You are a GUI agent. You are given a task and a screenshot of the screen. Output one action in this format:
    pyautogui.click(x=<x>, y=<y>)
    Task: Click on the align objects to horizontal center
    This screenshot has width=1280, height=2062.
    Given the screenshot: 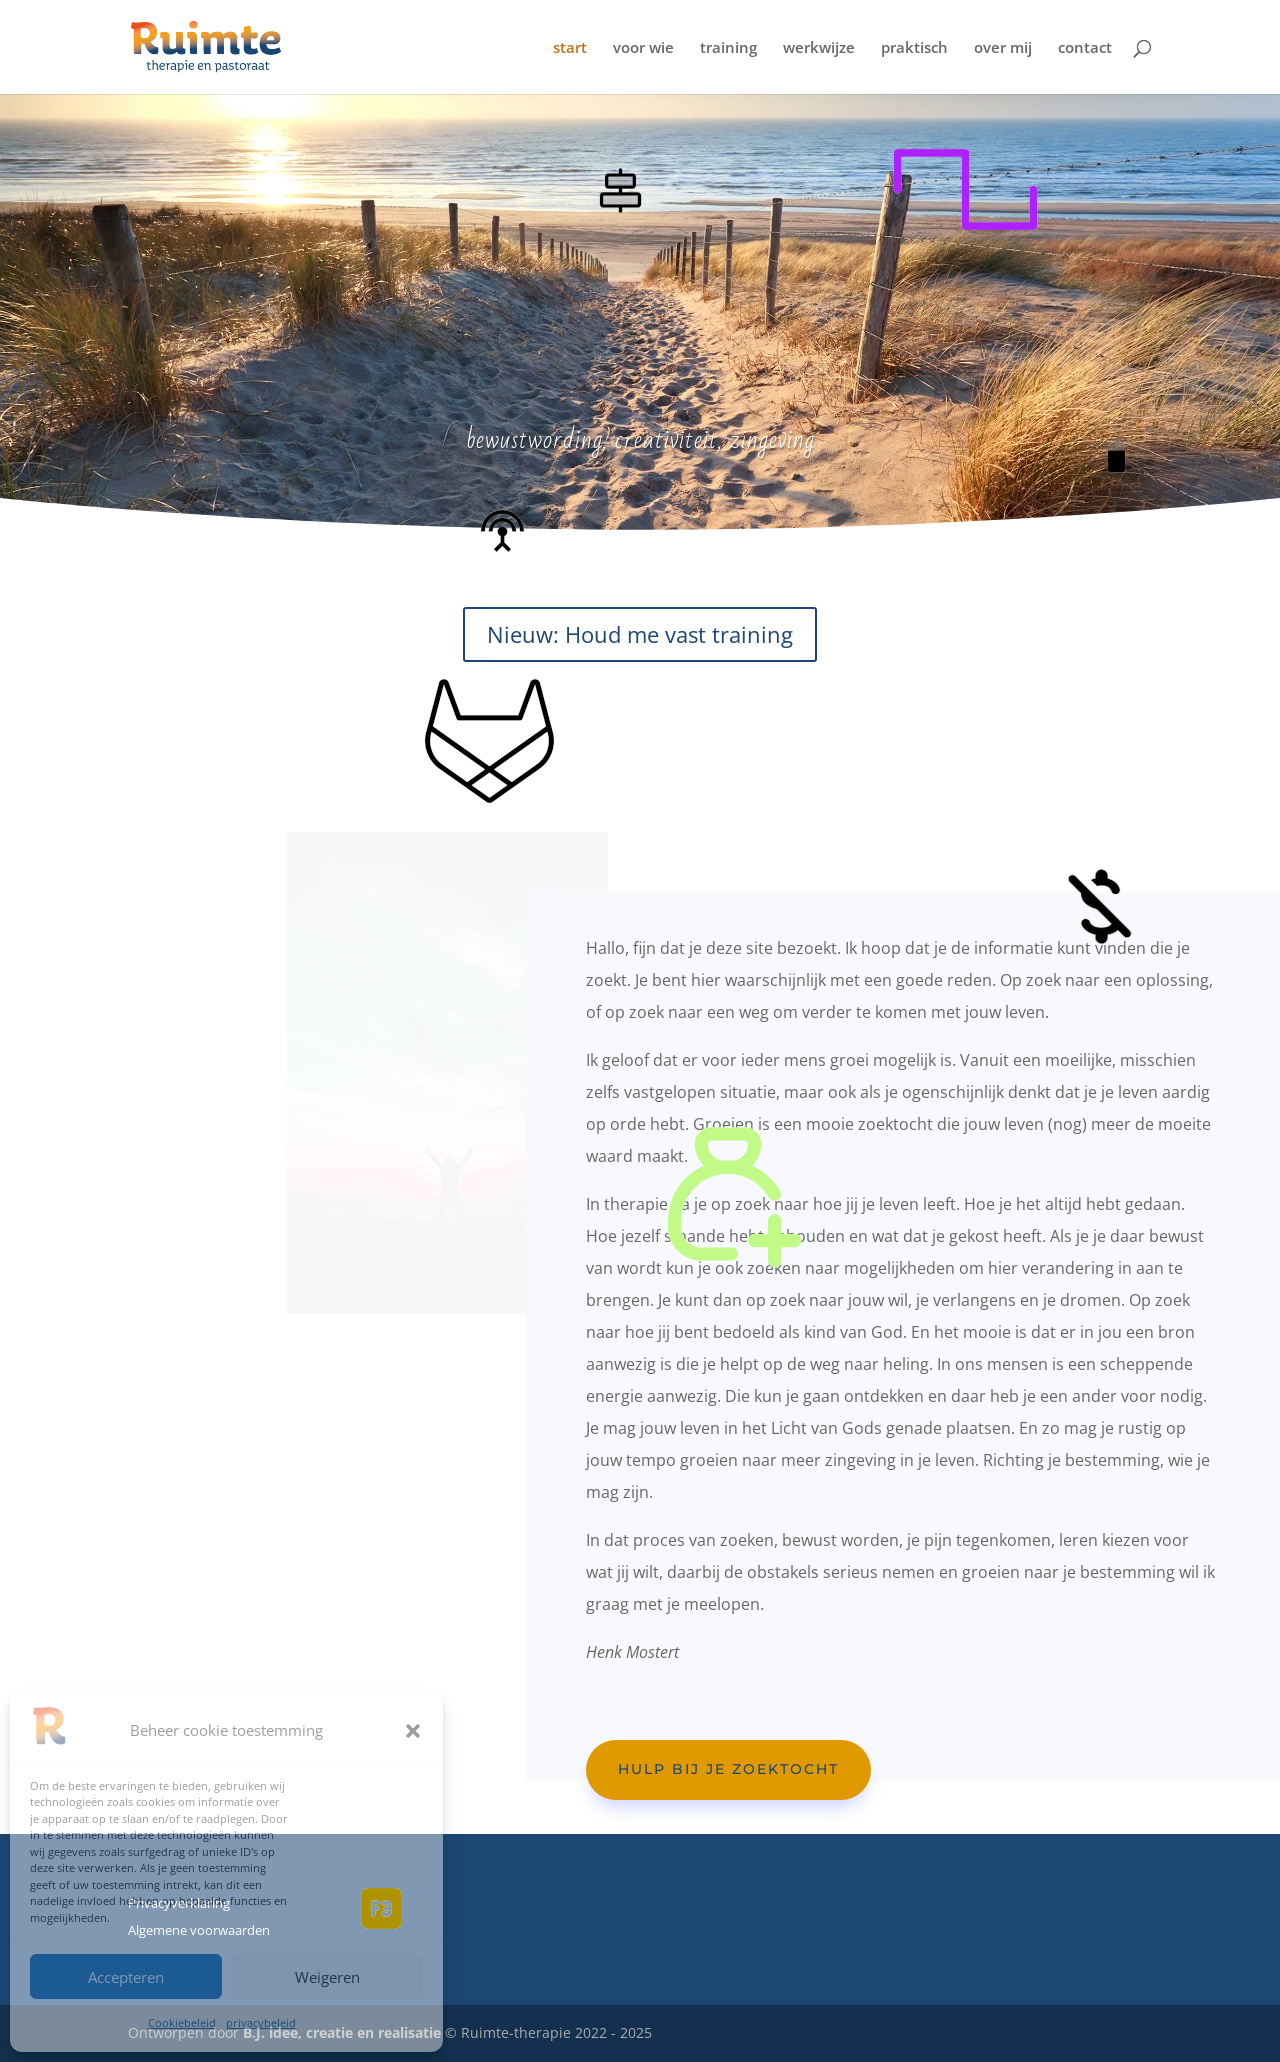 What is the action you would take?
    pyautogui.click(x=620, y=190)
    